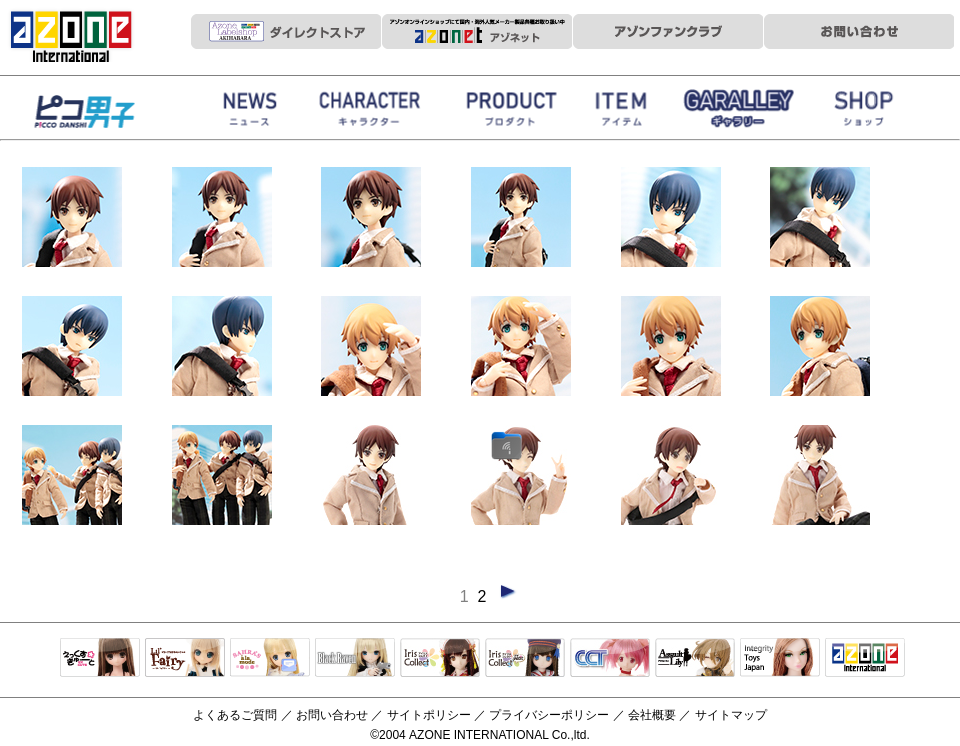 This screenshot has width=960, height=746. I want to click on open the mail app, so click(289, 665).